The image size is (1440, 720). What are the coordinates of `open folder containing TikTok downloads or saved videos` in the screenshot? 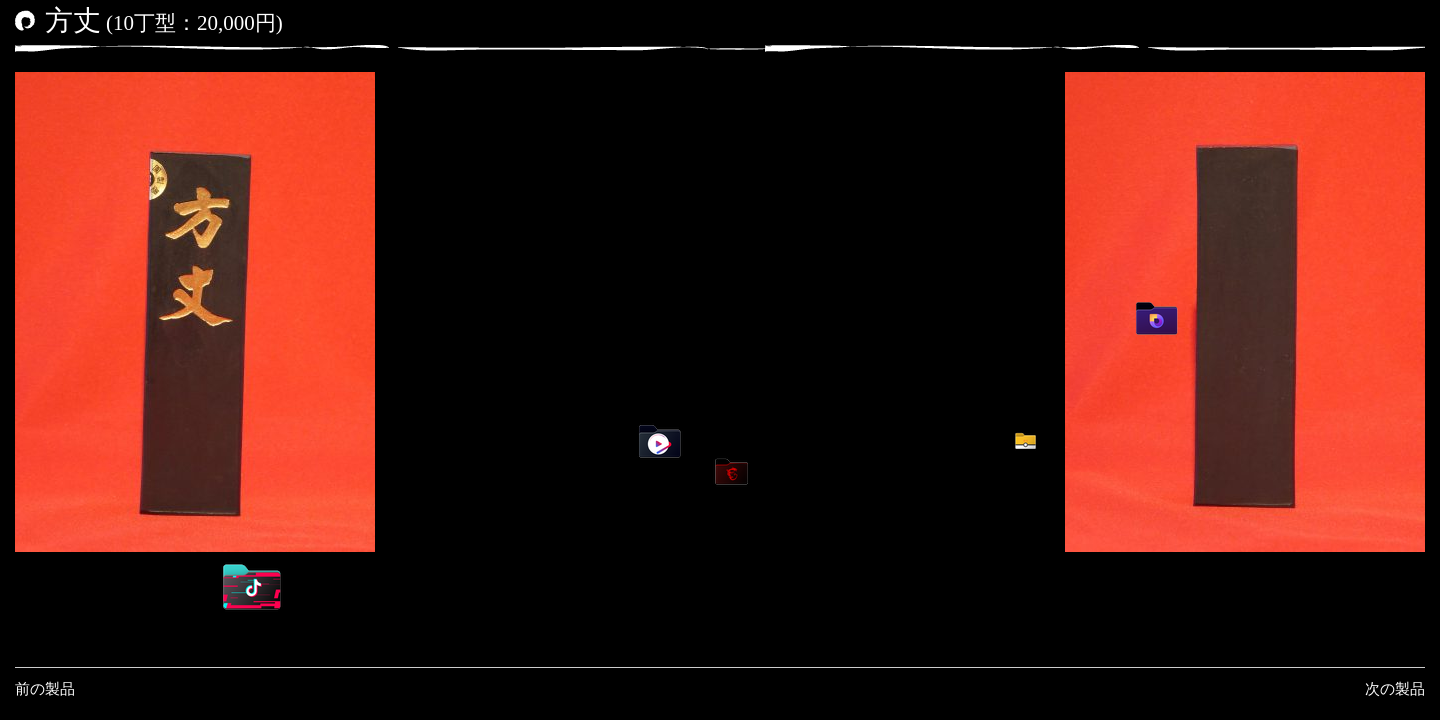 It's located at (251, 588).